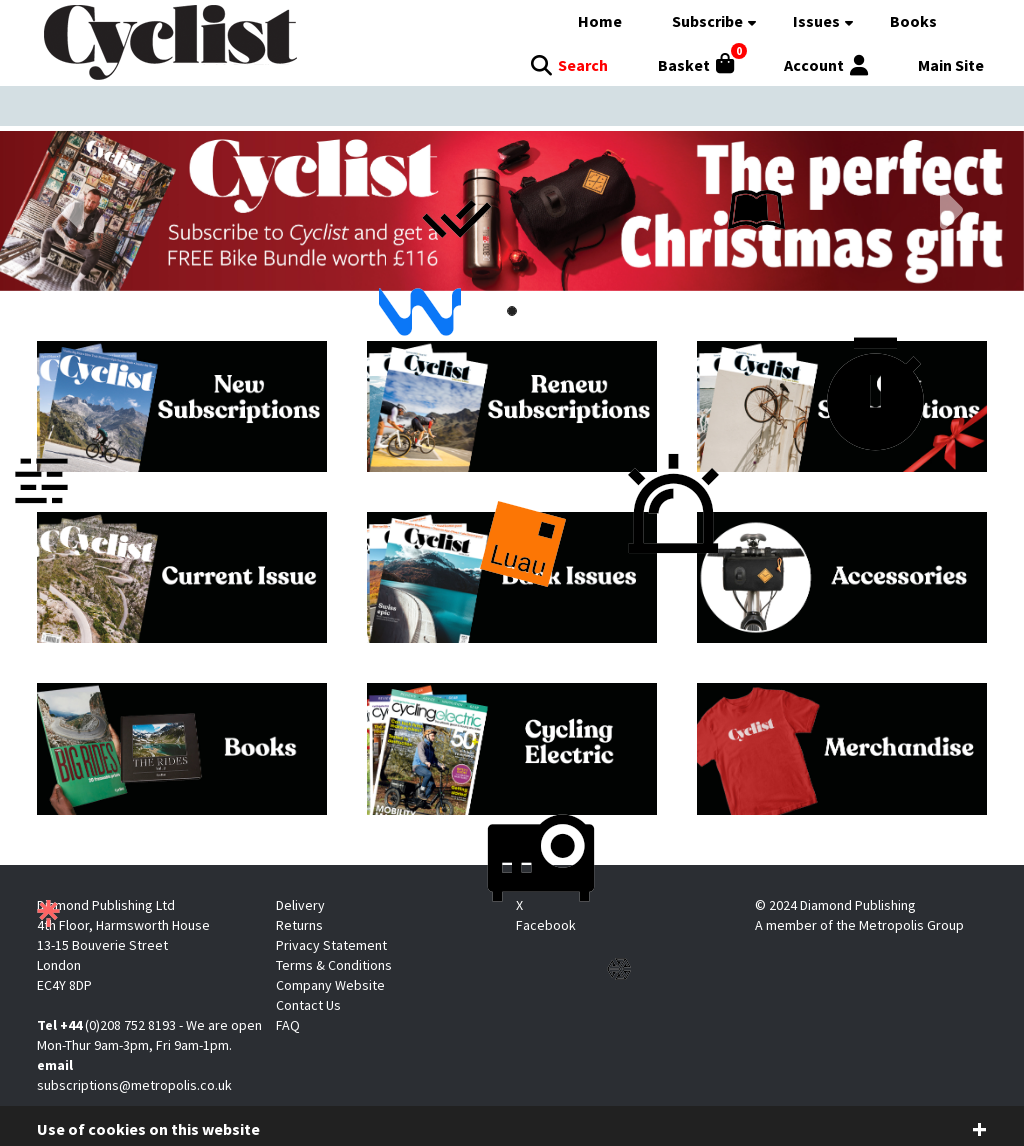 The image size is (1024, 1146). What do you see at coordinates (48, 913) in the screenshot?
I see `visit linktree profile` at bounding box center [48, 913].